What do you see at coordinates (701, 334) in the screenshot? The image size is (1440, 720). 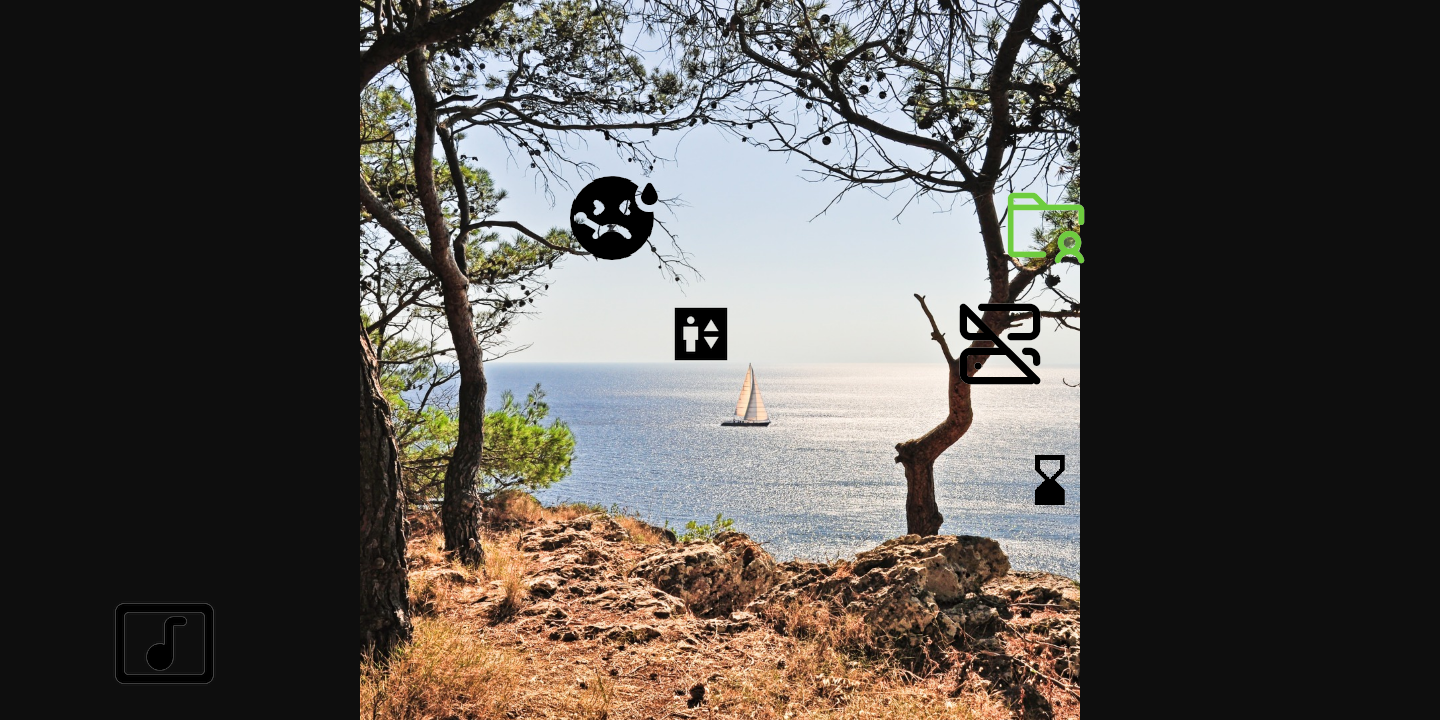 I see `indicates elevator access available` at bounding box center [701, 334].